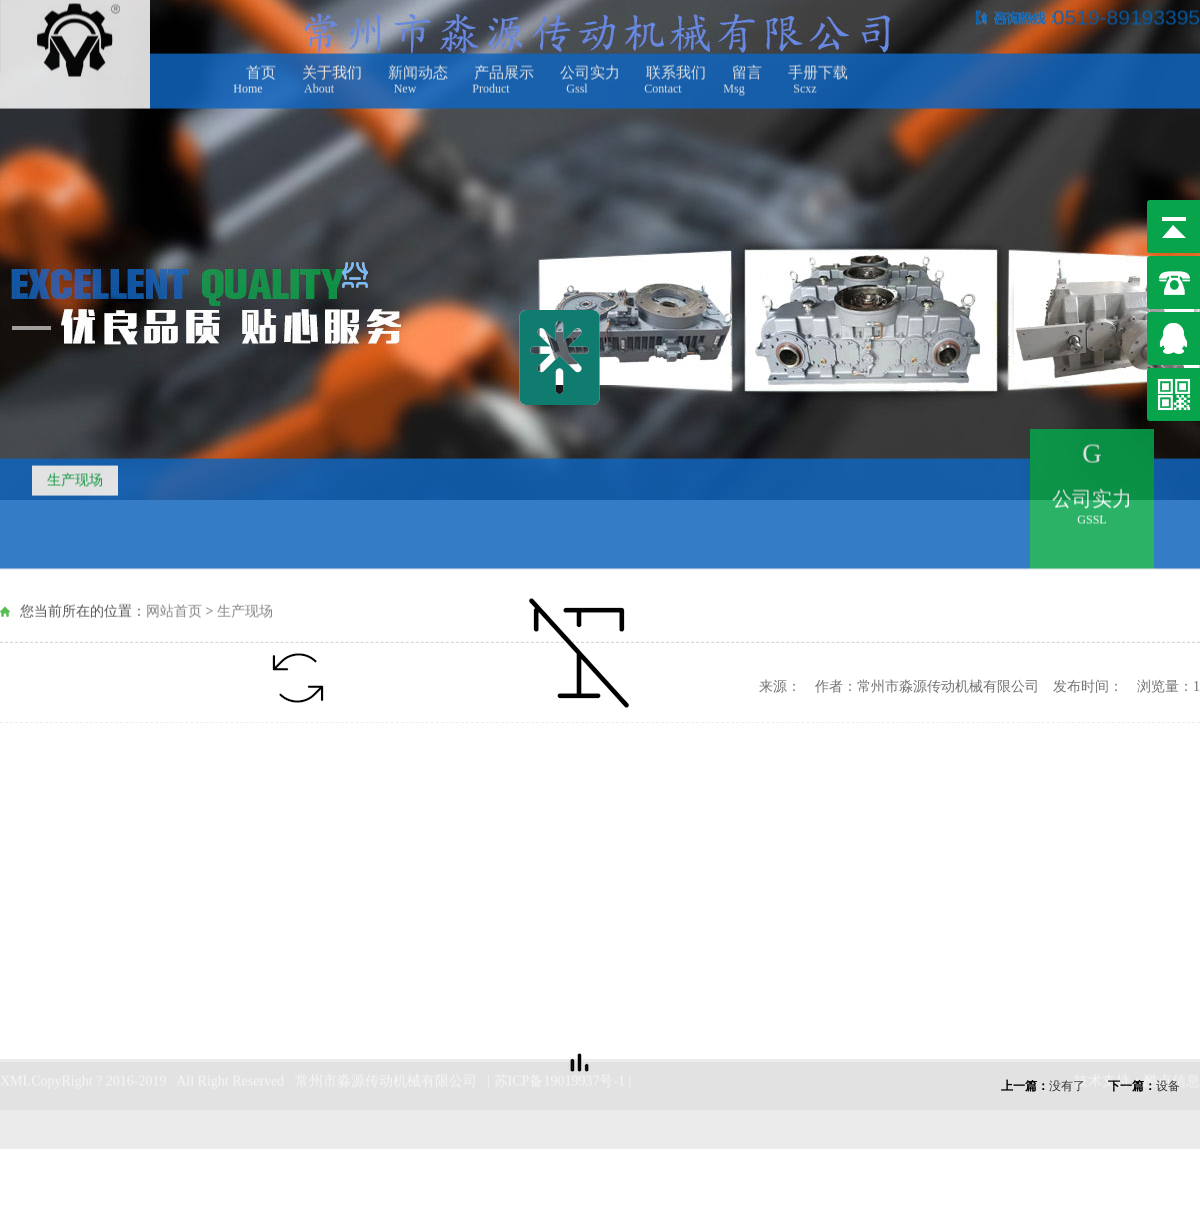 This screenshot has height=1230, width=1200. What do you see at coordinates (298, 678) in the screenshot?
I see `refresh or reload content` at bounding box center [298, 678].